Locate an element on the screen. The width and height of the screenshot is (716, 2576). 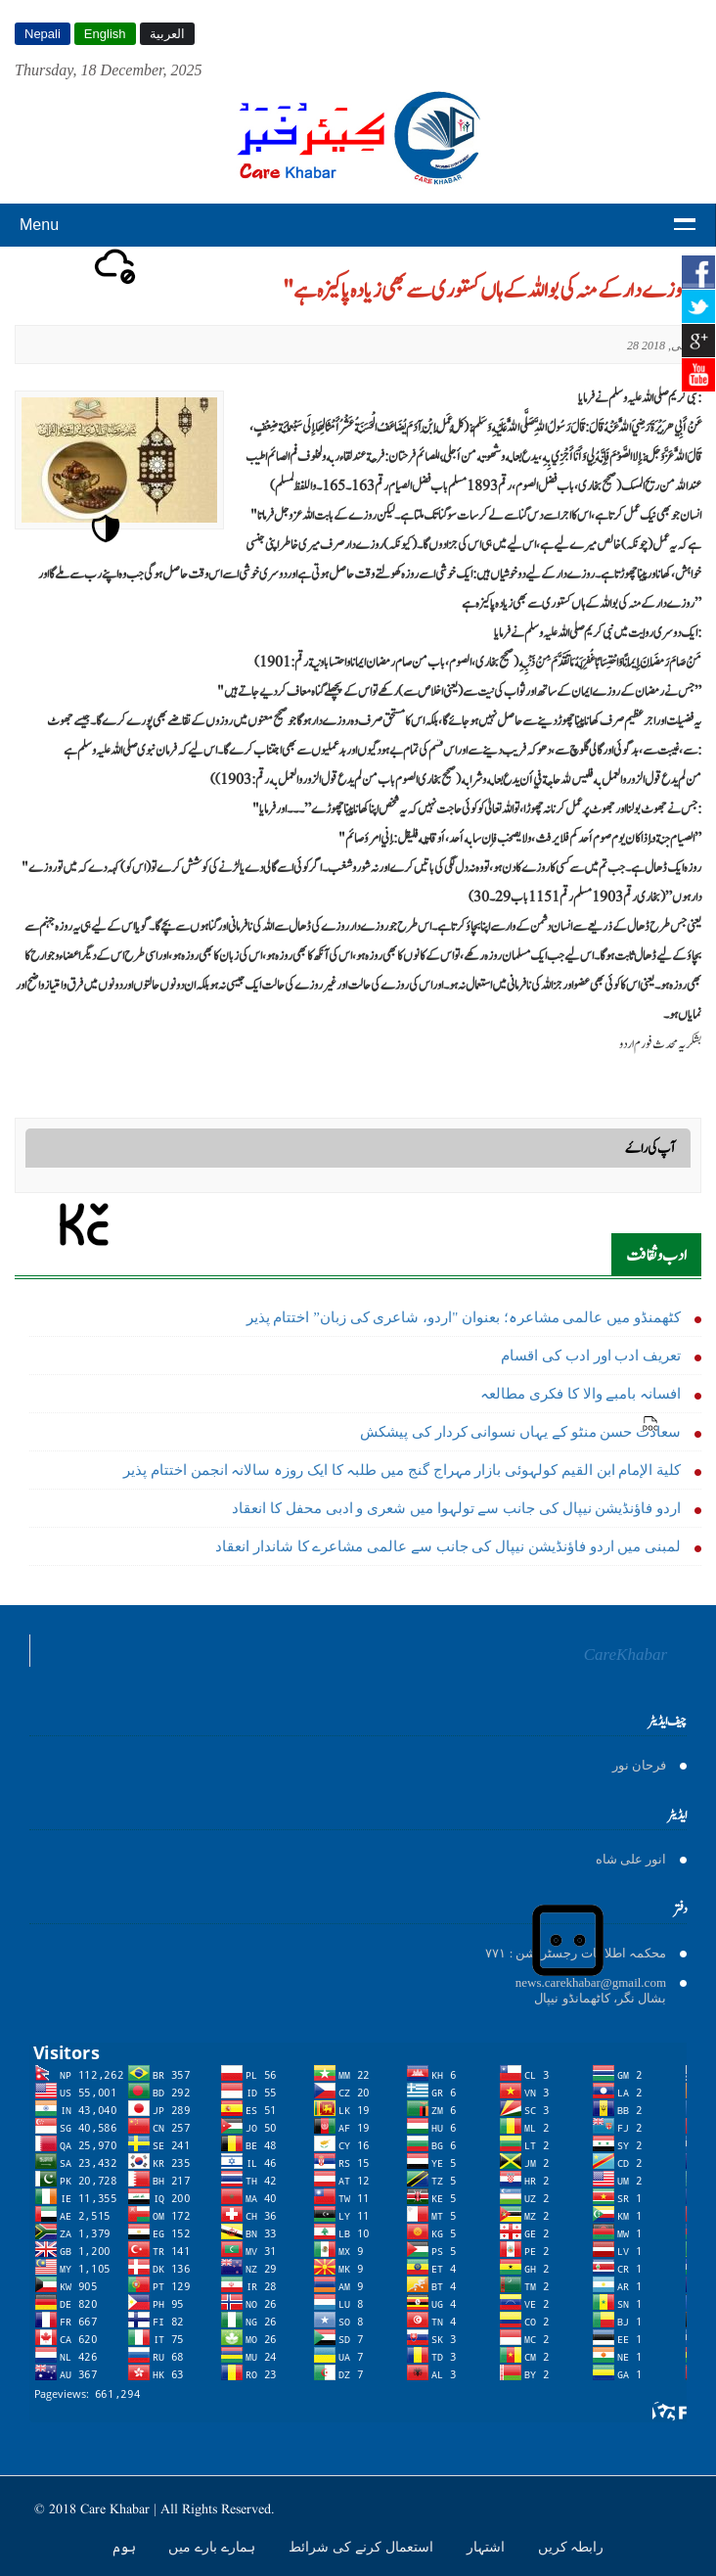
electrical outlet or power source indicator is located at coordinates (567, 1940).